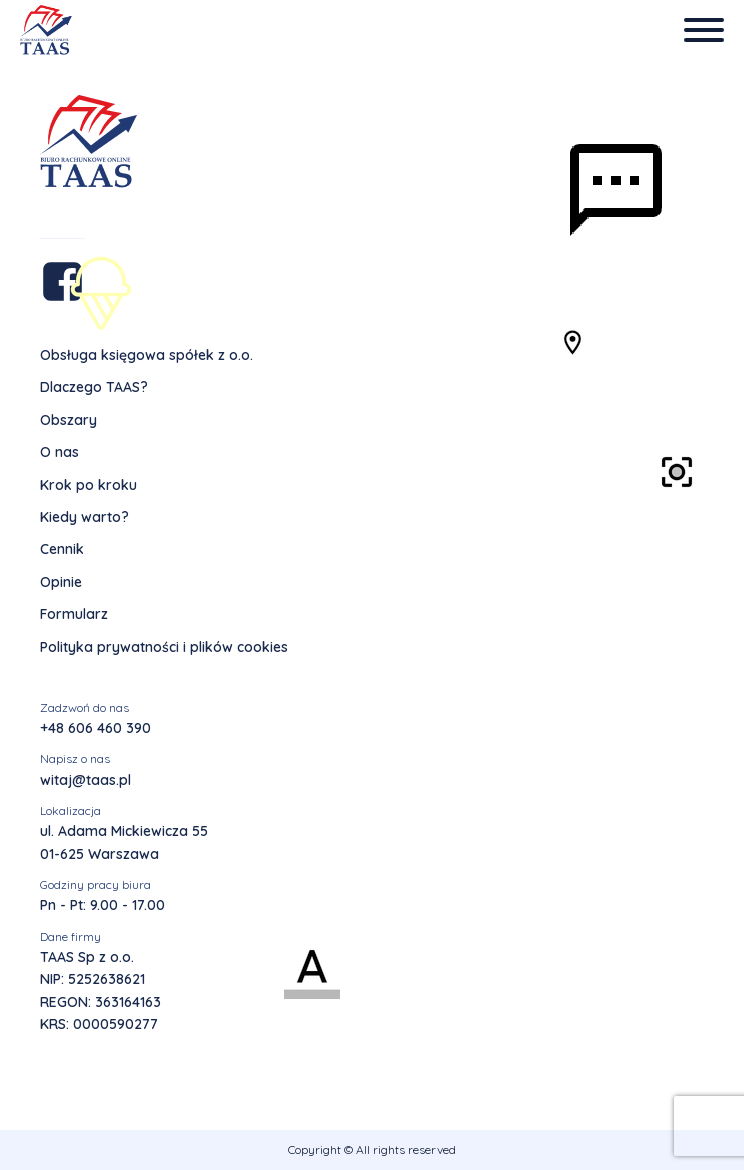 The height and width of the screenshot is (1170, 744). I want to click on view current location on map, so click(572, 342).